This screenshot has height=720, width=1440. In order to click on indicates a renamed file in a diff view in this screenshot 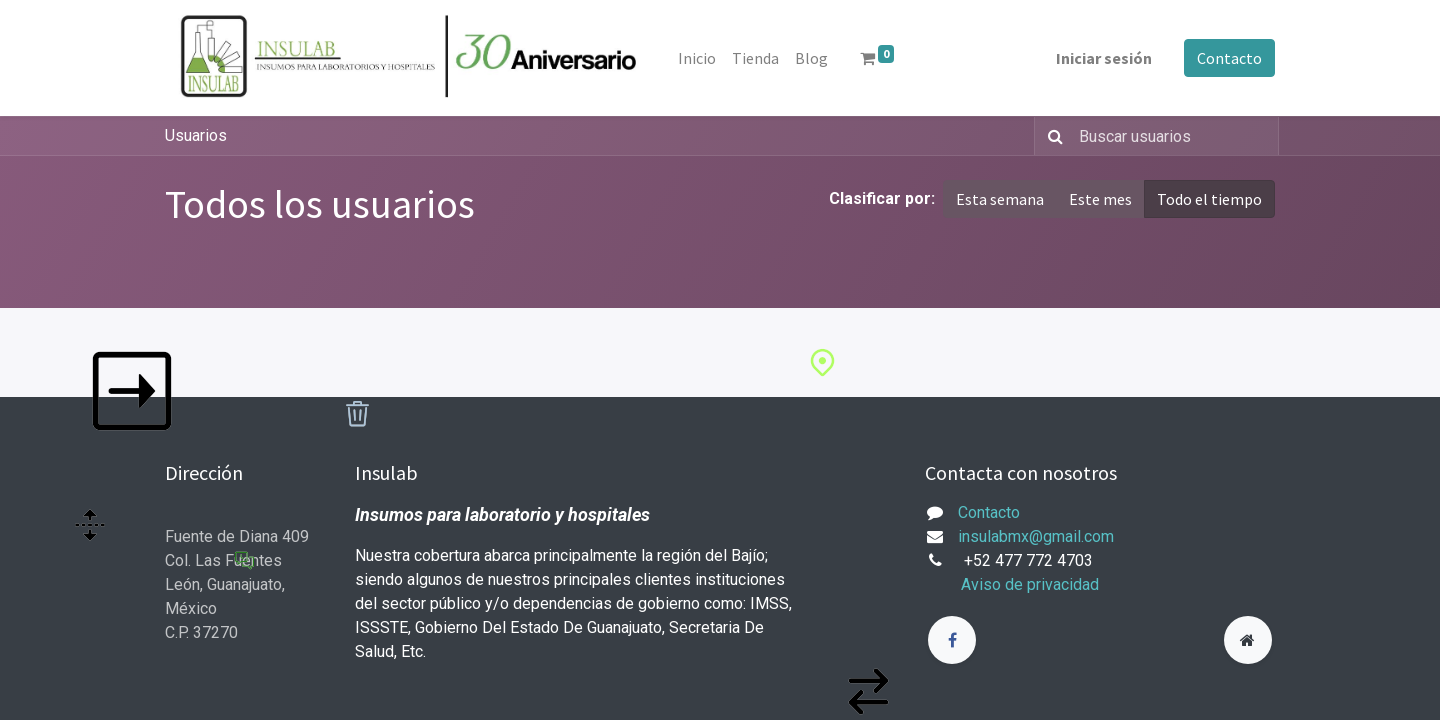, I will do `click(132, 391)`.